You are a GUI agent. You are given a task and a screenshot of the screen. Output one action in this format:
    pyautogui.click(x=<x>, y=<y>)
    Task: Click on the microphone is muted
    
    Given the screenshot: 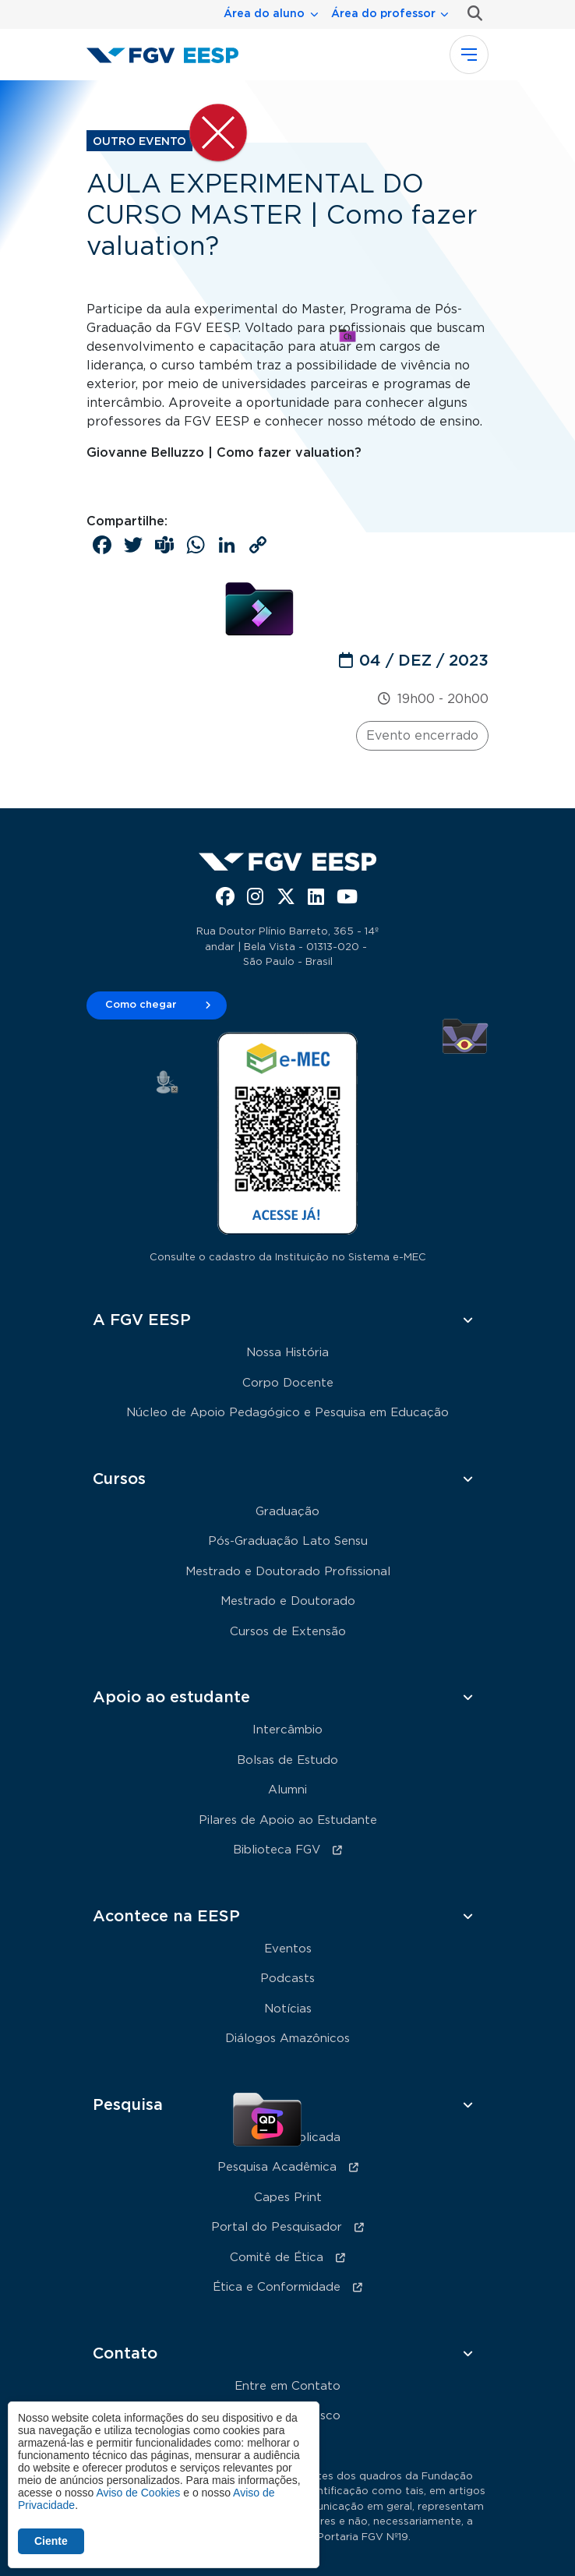 What is the action you would take?
    pyautogui.click(x=167, y=1082)
    